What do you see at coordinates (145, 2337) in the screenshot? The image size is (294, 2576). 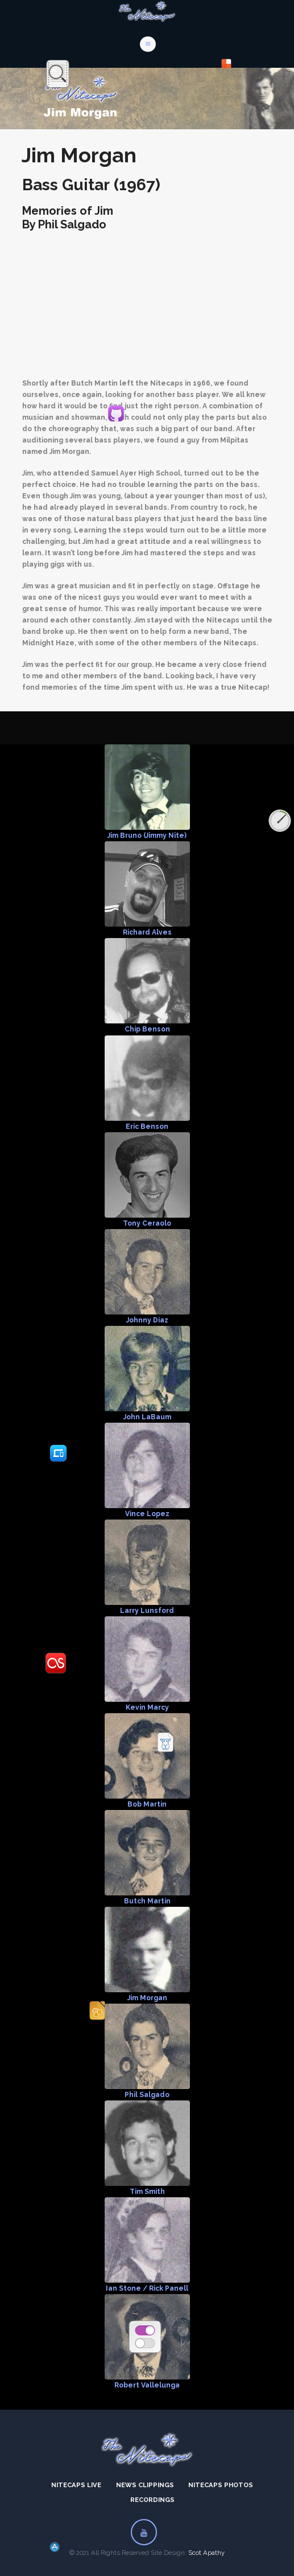 I see `open gnome tweaks to customize desktop settings` at bounding box center [145, 2337].